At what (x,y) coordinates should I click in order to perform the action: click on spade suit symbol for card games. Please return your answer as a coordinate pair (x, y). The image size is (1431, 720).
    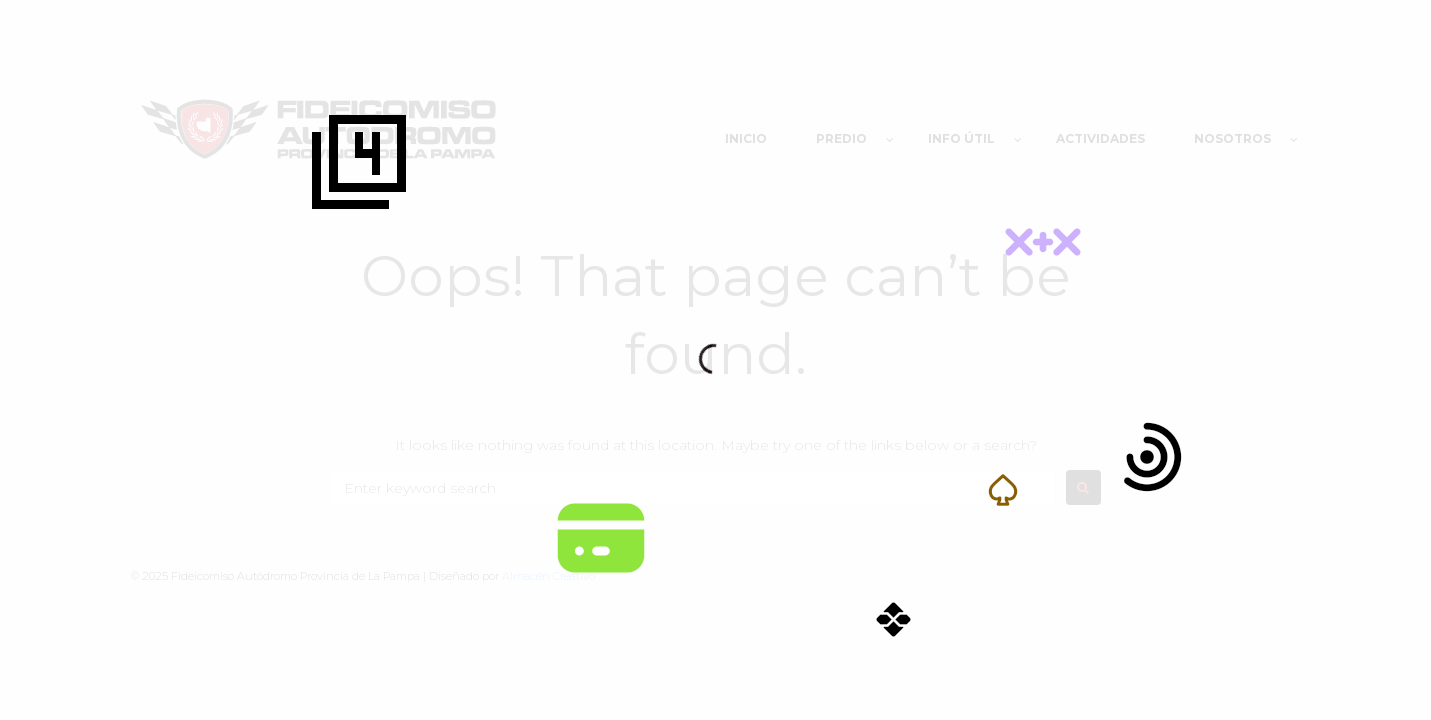
    Looking at the image, I should click on (1003, 490).